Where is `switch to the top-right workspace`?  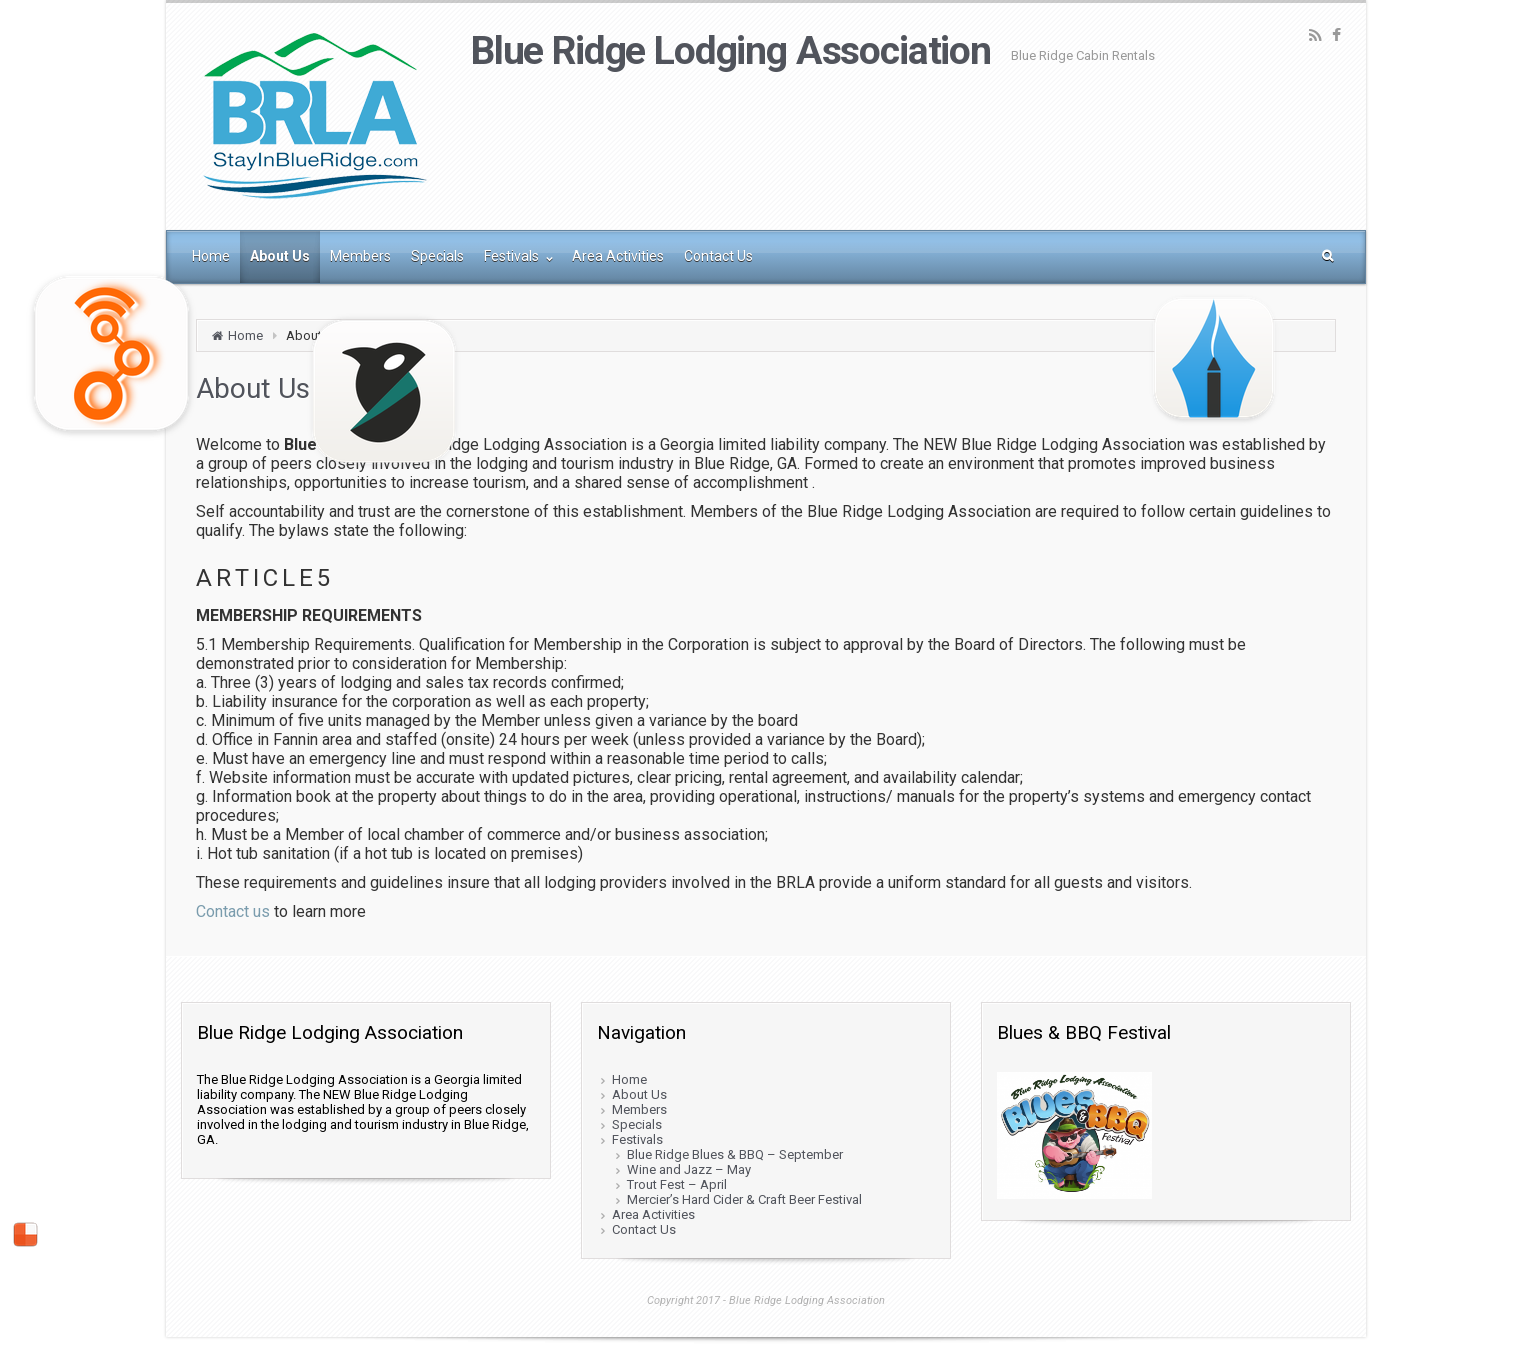
switch to the top-right workspace is located at coordinates (25, 1234).